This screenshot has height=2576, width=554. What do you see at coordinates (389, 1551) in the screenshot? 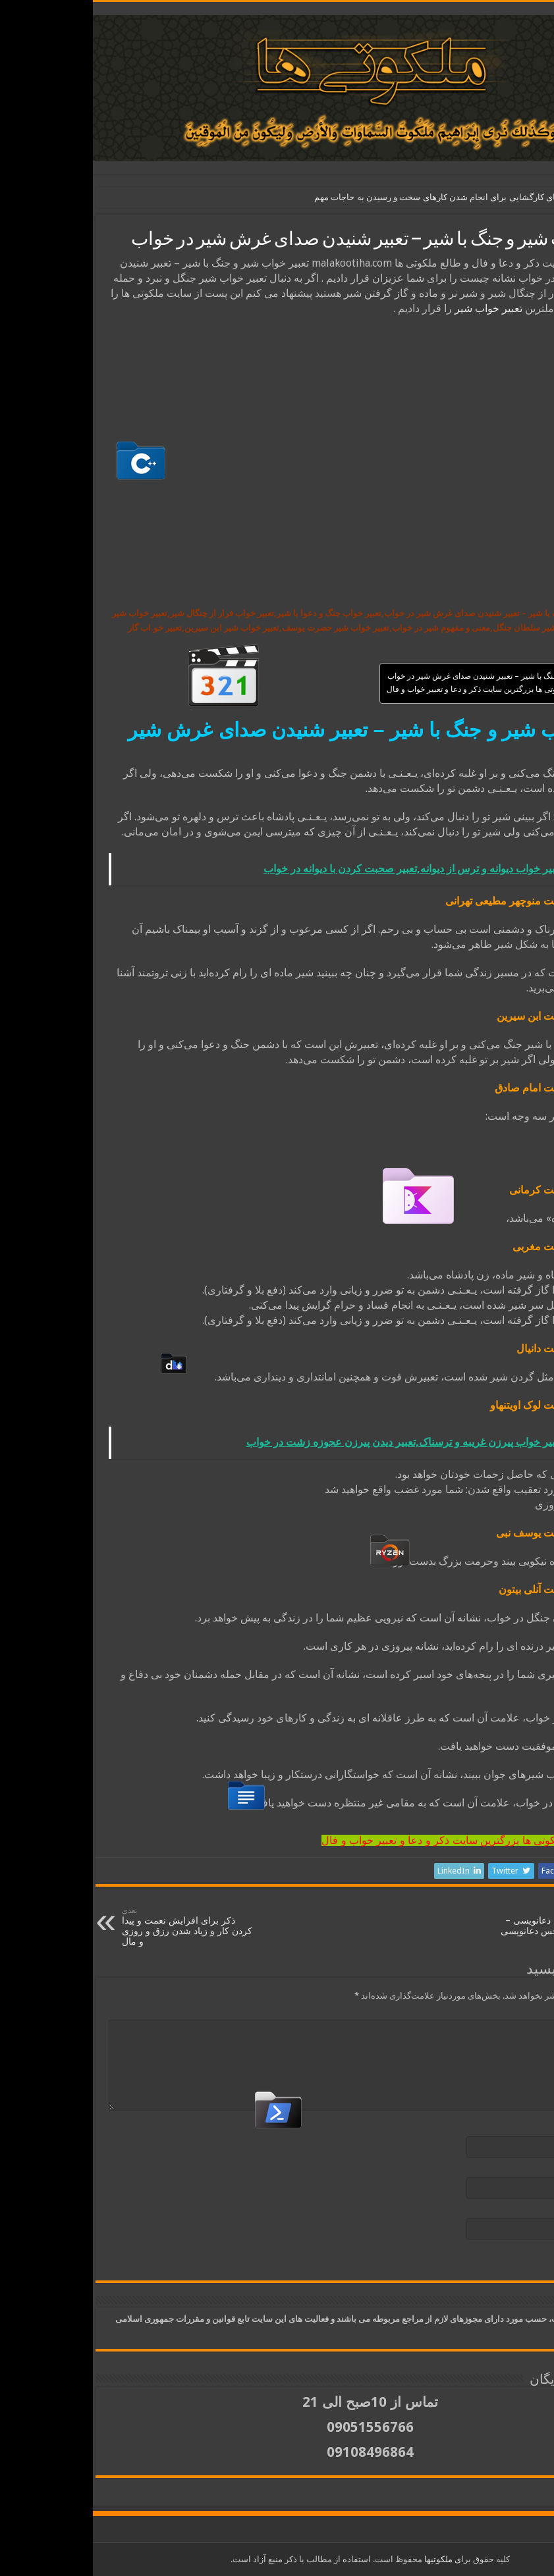
I see `folder containing AMD Ryzen-related files or software` at bounding box center [389, 1551].